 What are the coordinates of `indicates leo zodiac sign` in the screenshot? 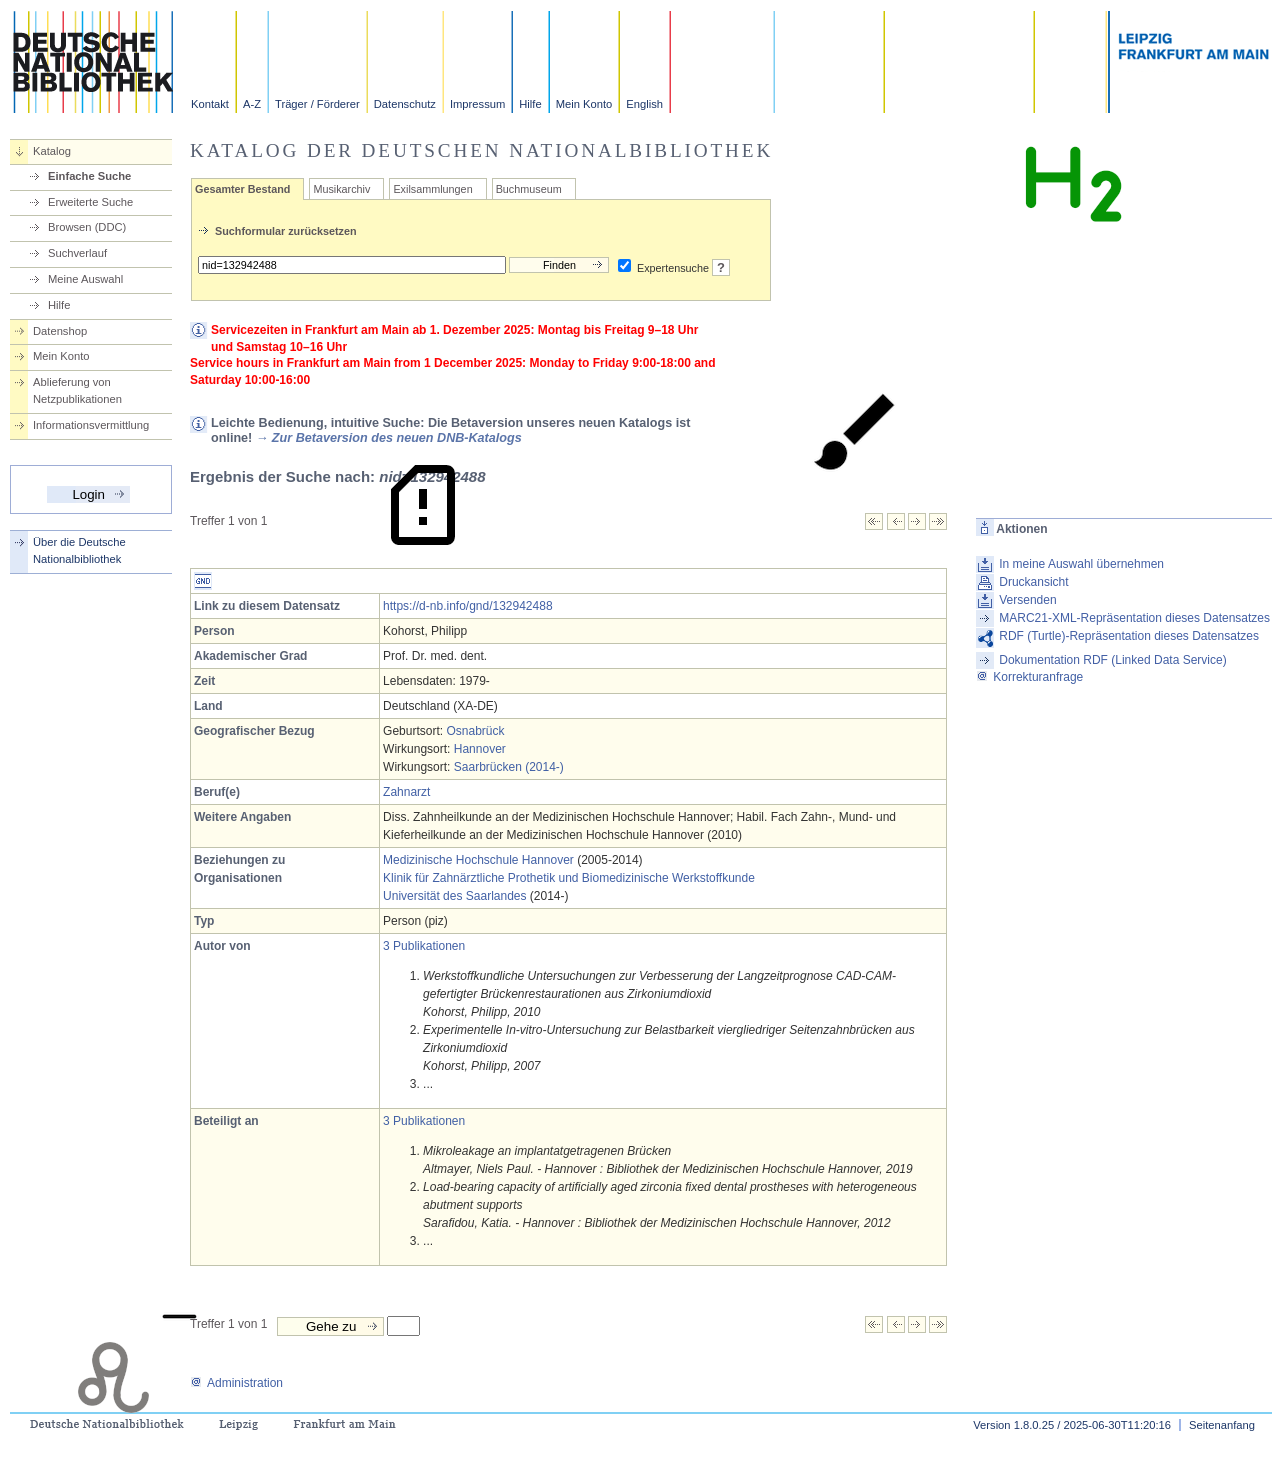 It's located at (113, 1377).